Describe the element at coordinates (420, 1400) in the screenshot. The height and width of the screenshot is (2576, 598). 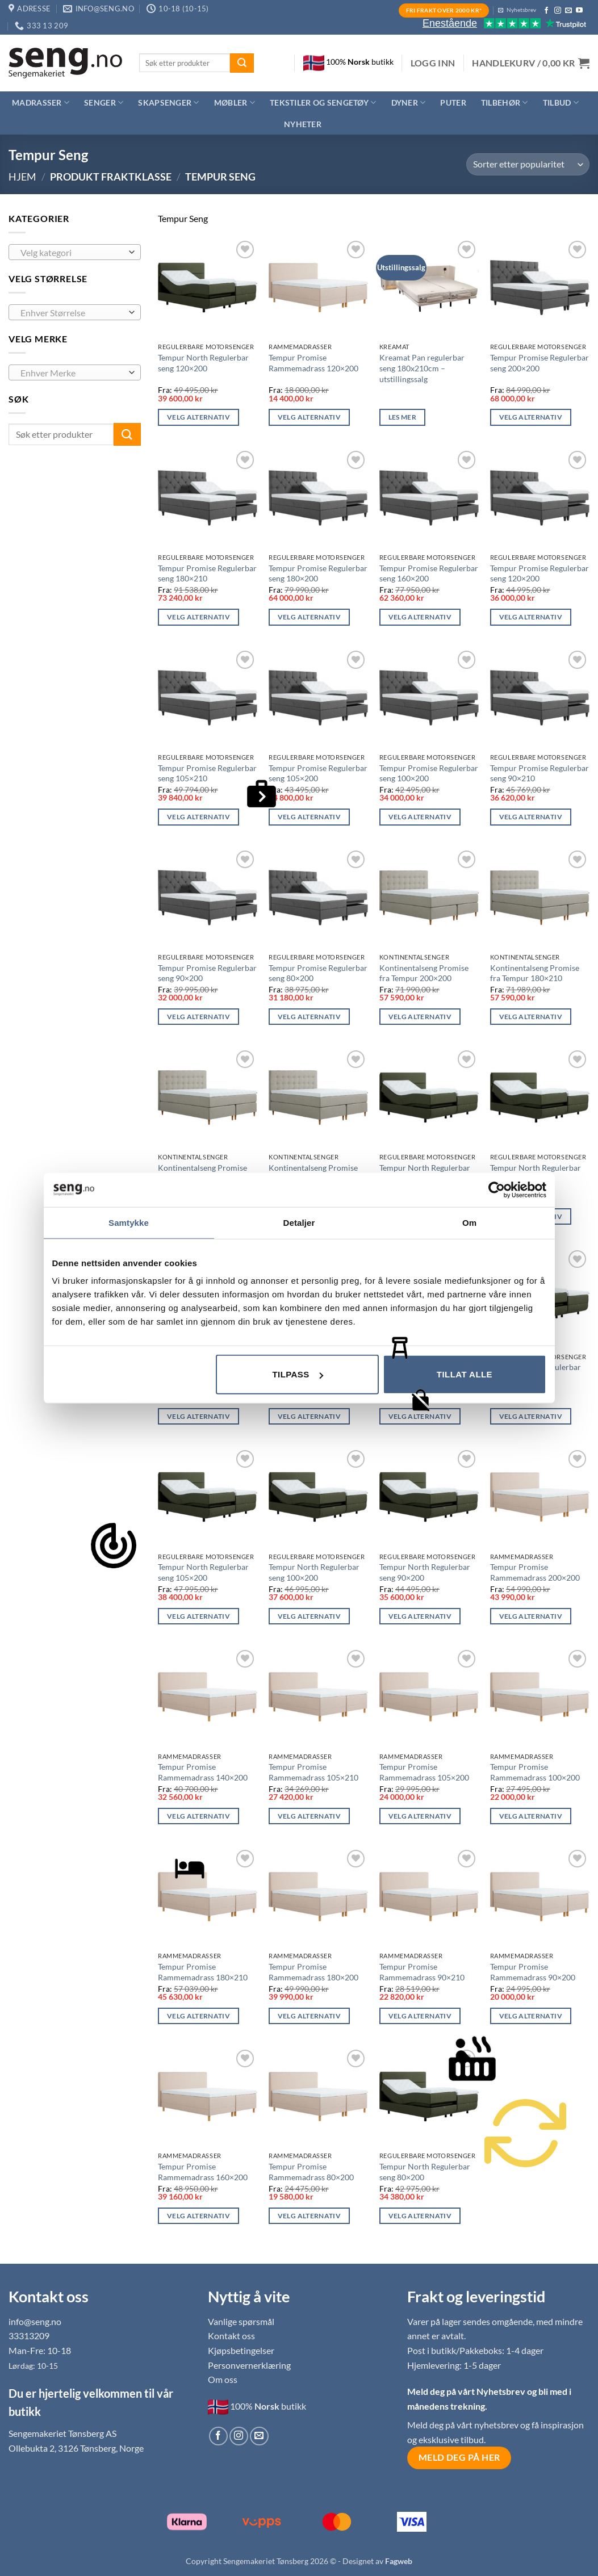
I see `indicates an unsecured or unencrypted connection` at that location.